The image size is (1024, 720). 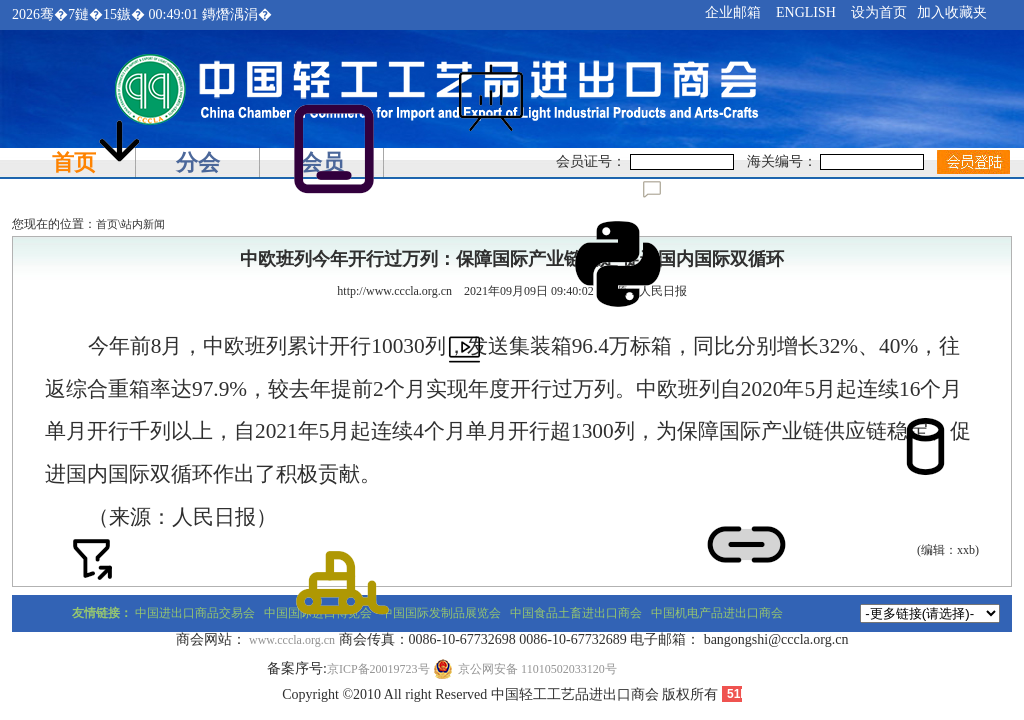 I want to click on open chat or messaging, so click(x=652, y=188).